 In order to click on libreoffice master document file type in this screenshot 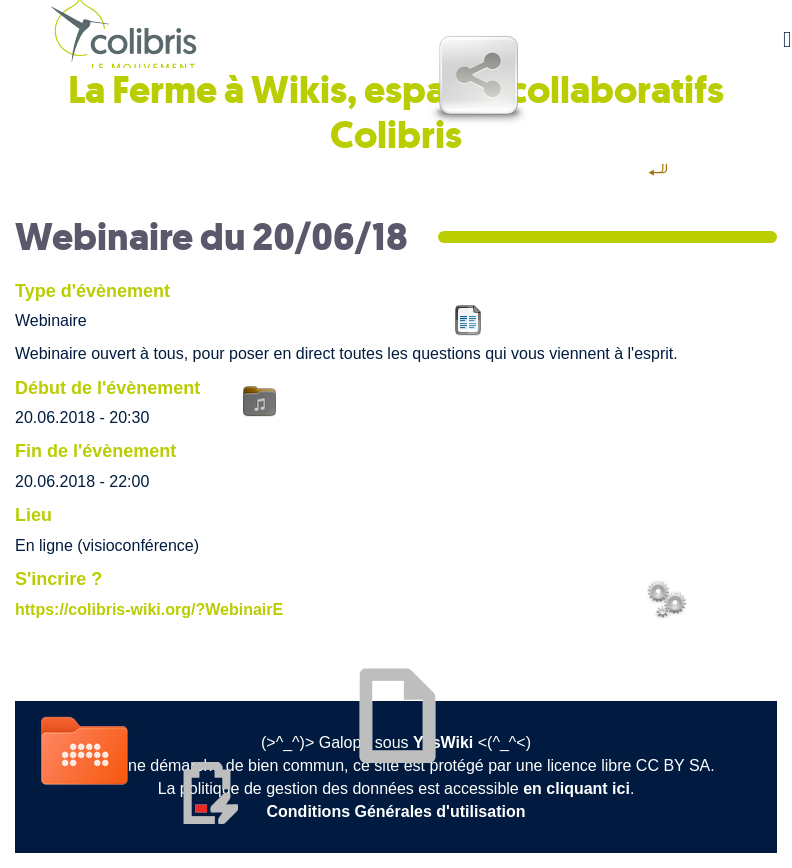, I will do `click(468, 320)`.